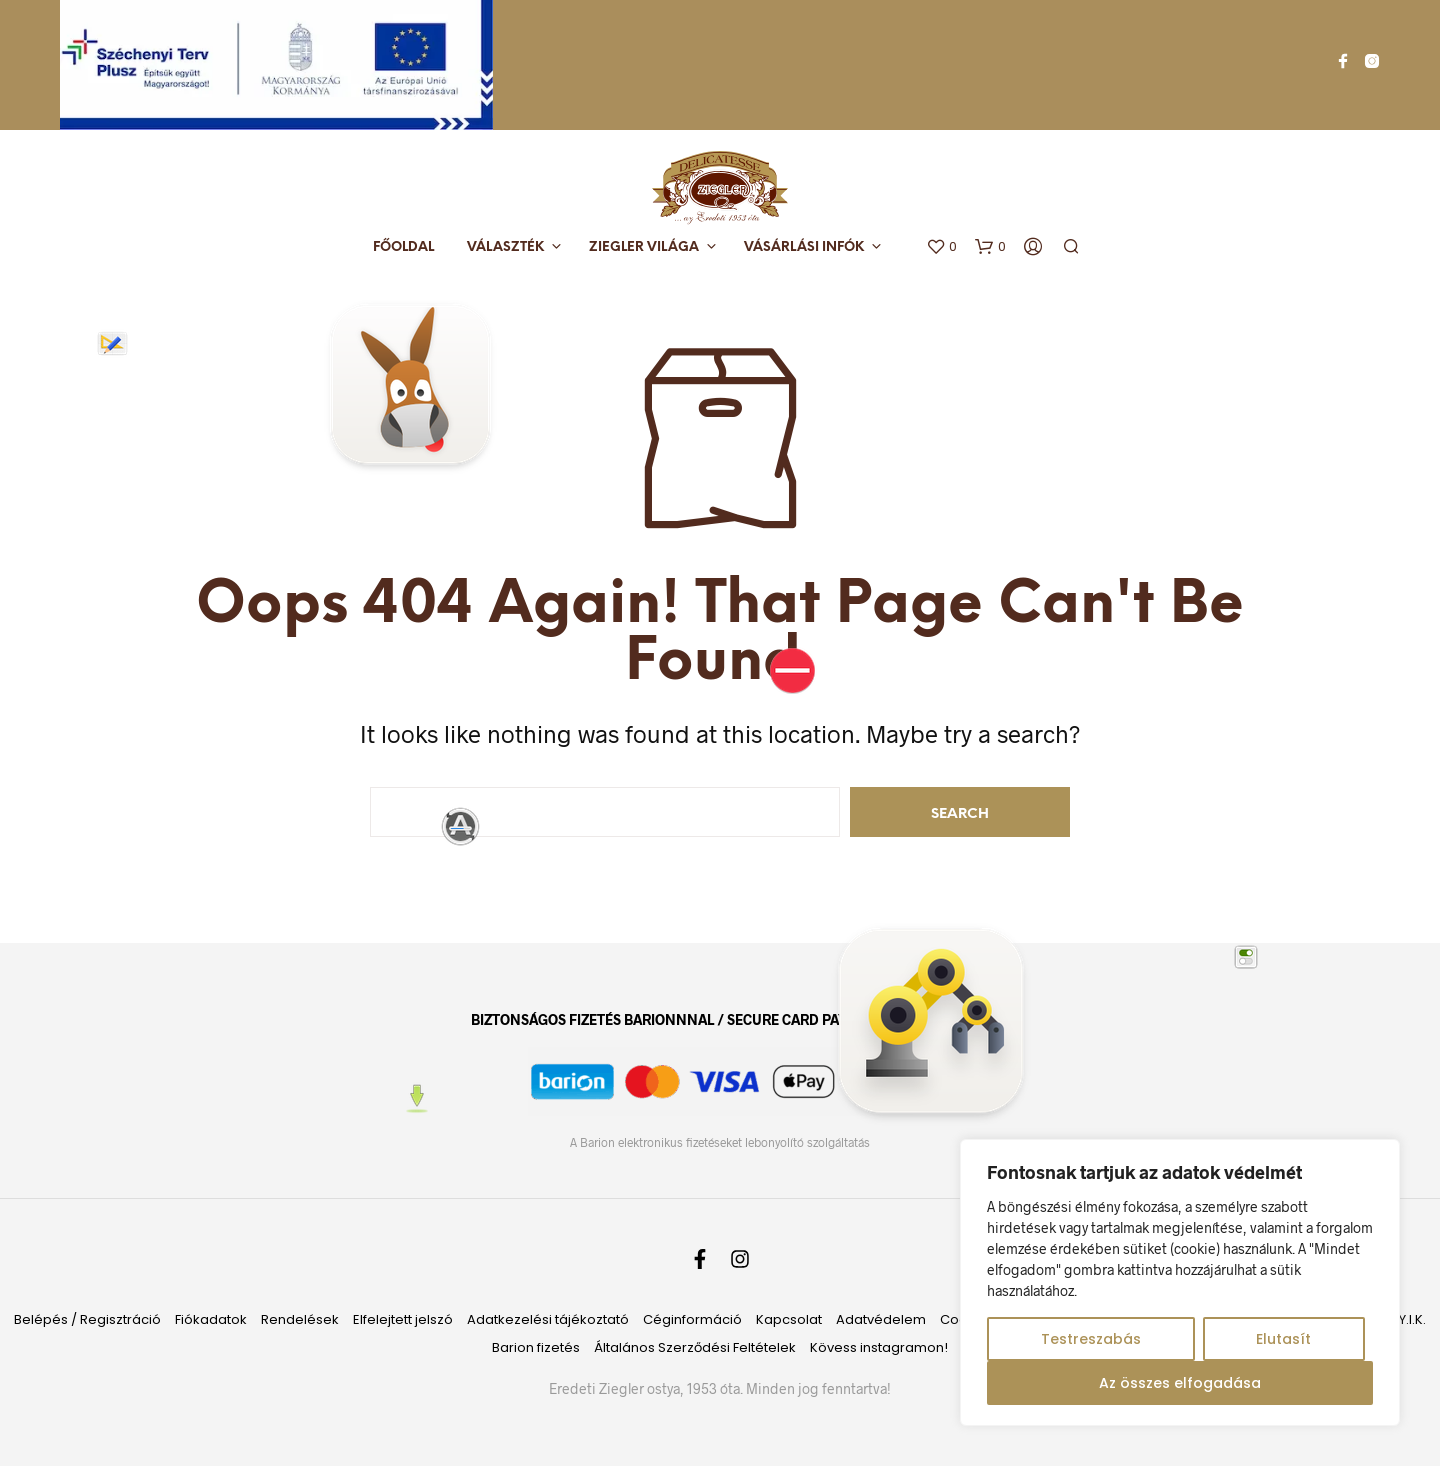 The width and height of the screenshot is (1440, 1466). Describe the element at coordinates (931, 1021) in the screenshot. I see `open gnome builder development environment` at that location.